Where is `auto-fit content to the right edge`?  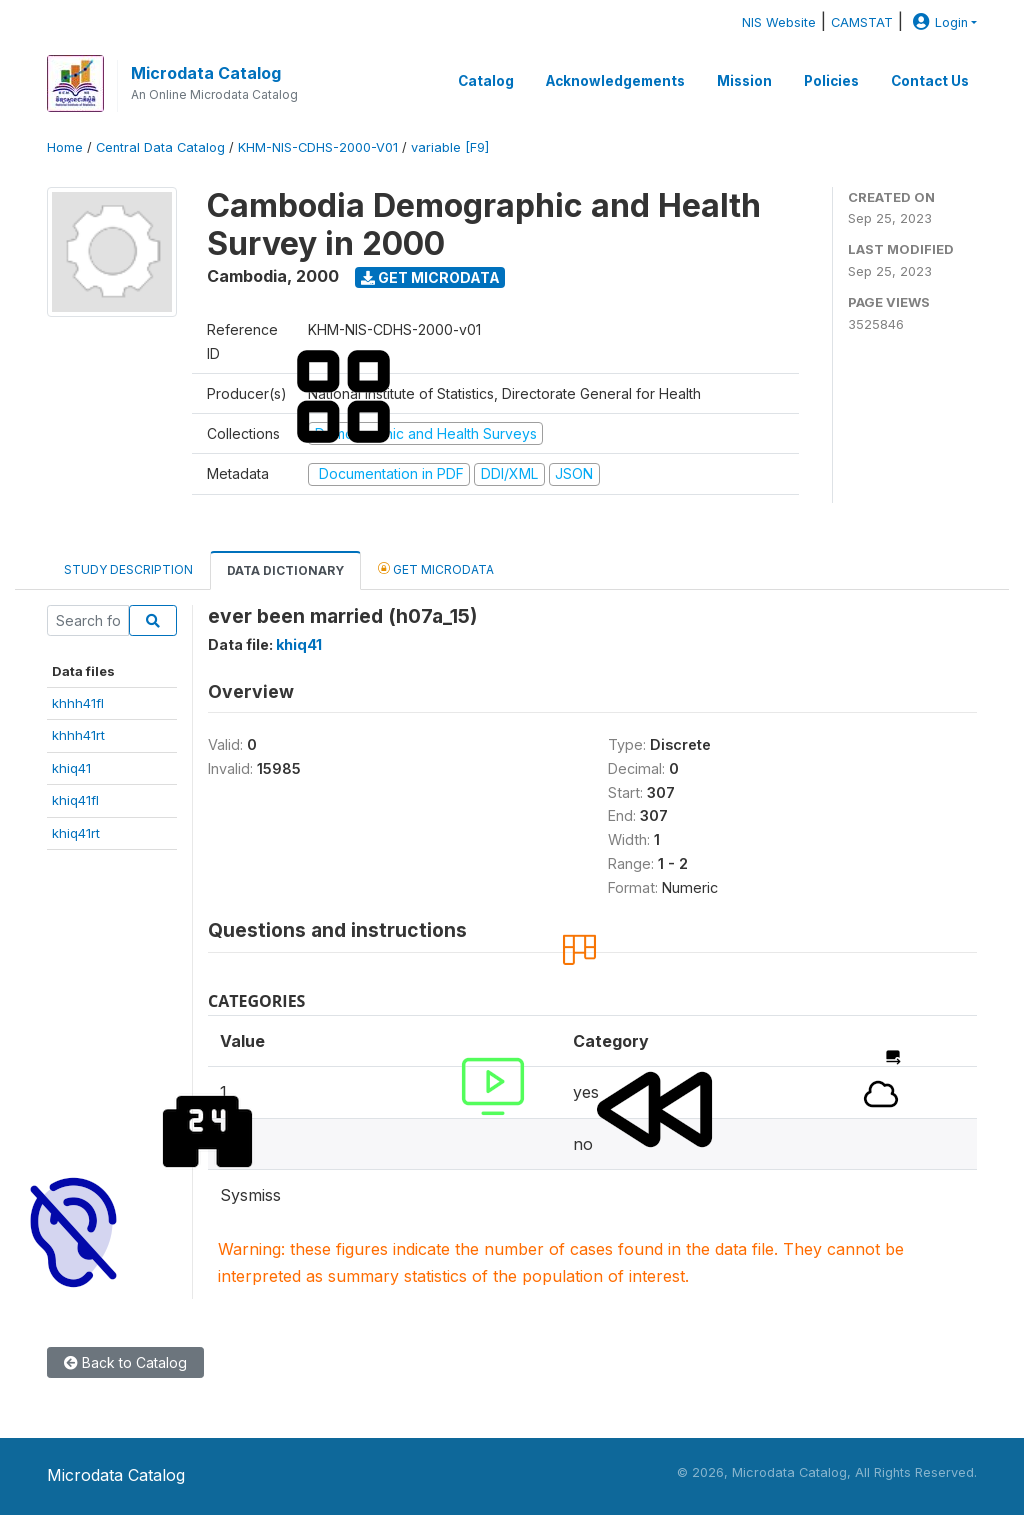
auto-fit content to the right edge is located at coordinates (893, 1057).